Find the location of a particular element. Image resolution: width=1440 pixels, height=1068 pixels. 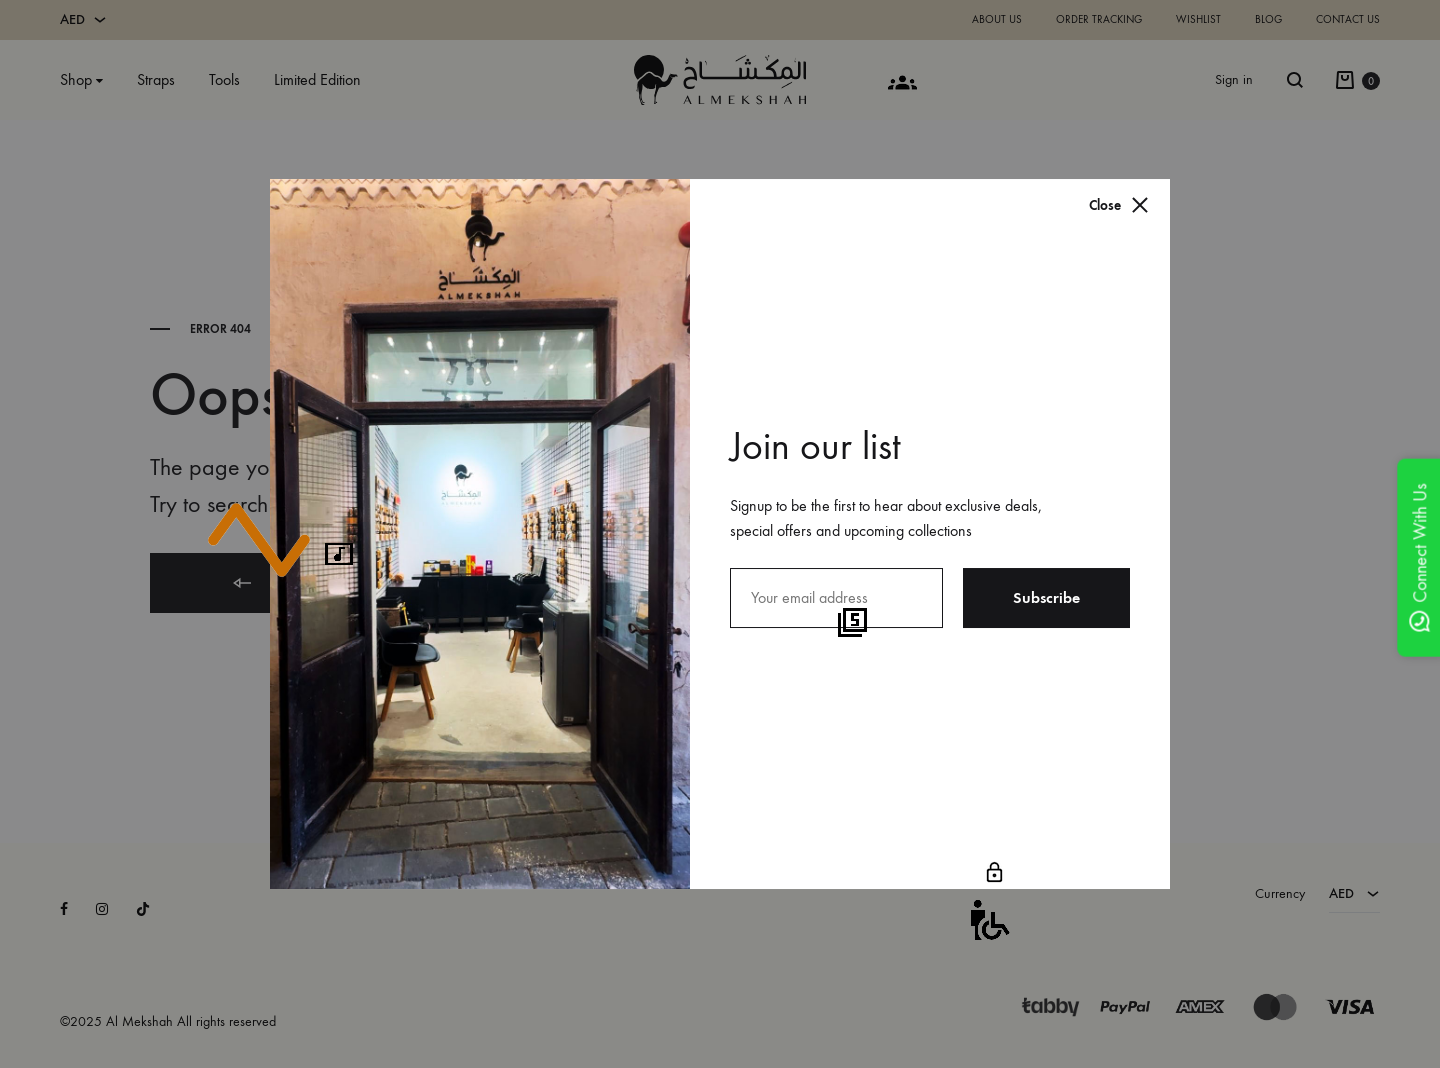

indicates a locked or secured item is located at coordinates (994, 872).